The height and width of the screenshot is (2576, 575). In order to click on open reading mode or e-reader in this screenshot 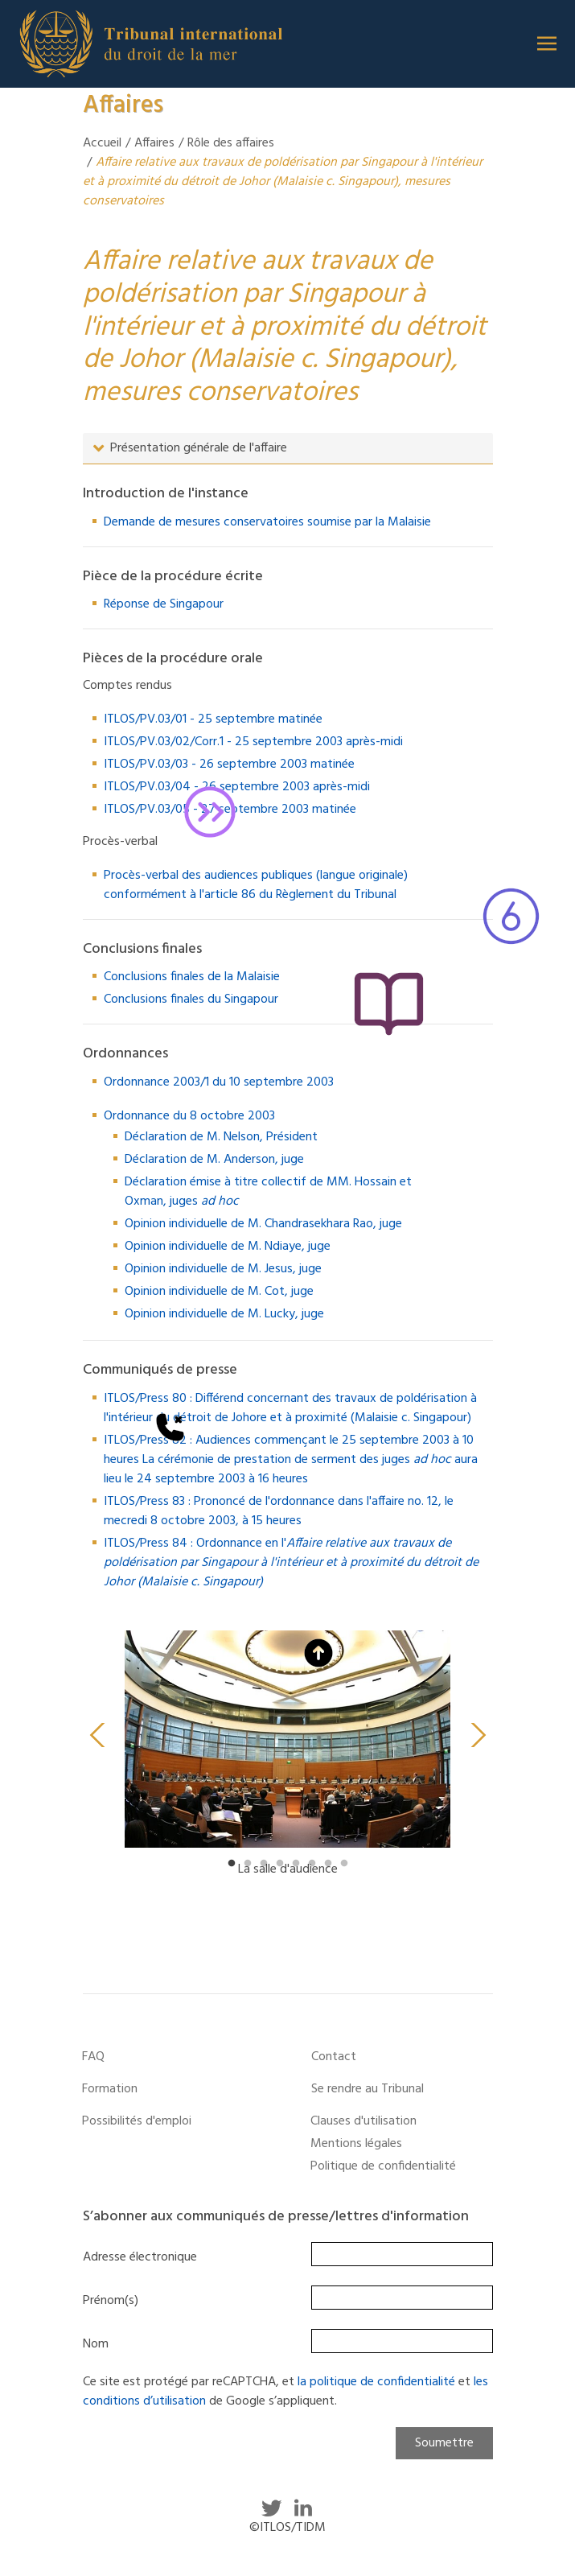, I will do `click(388, 1004)`.